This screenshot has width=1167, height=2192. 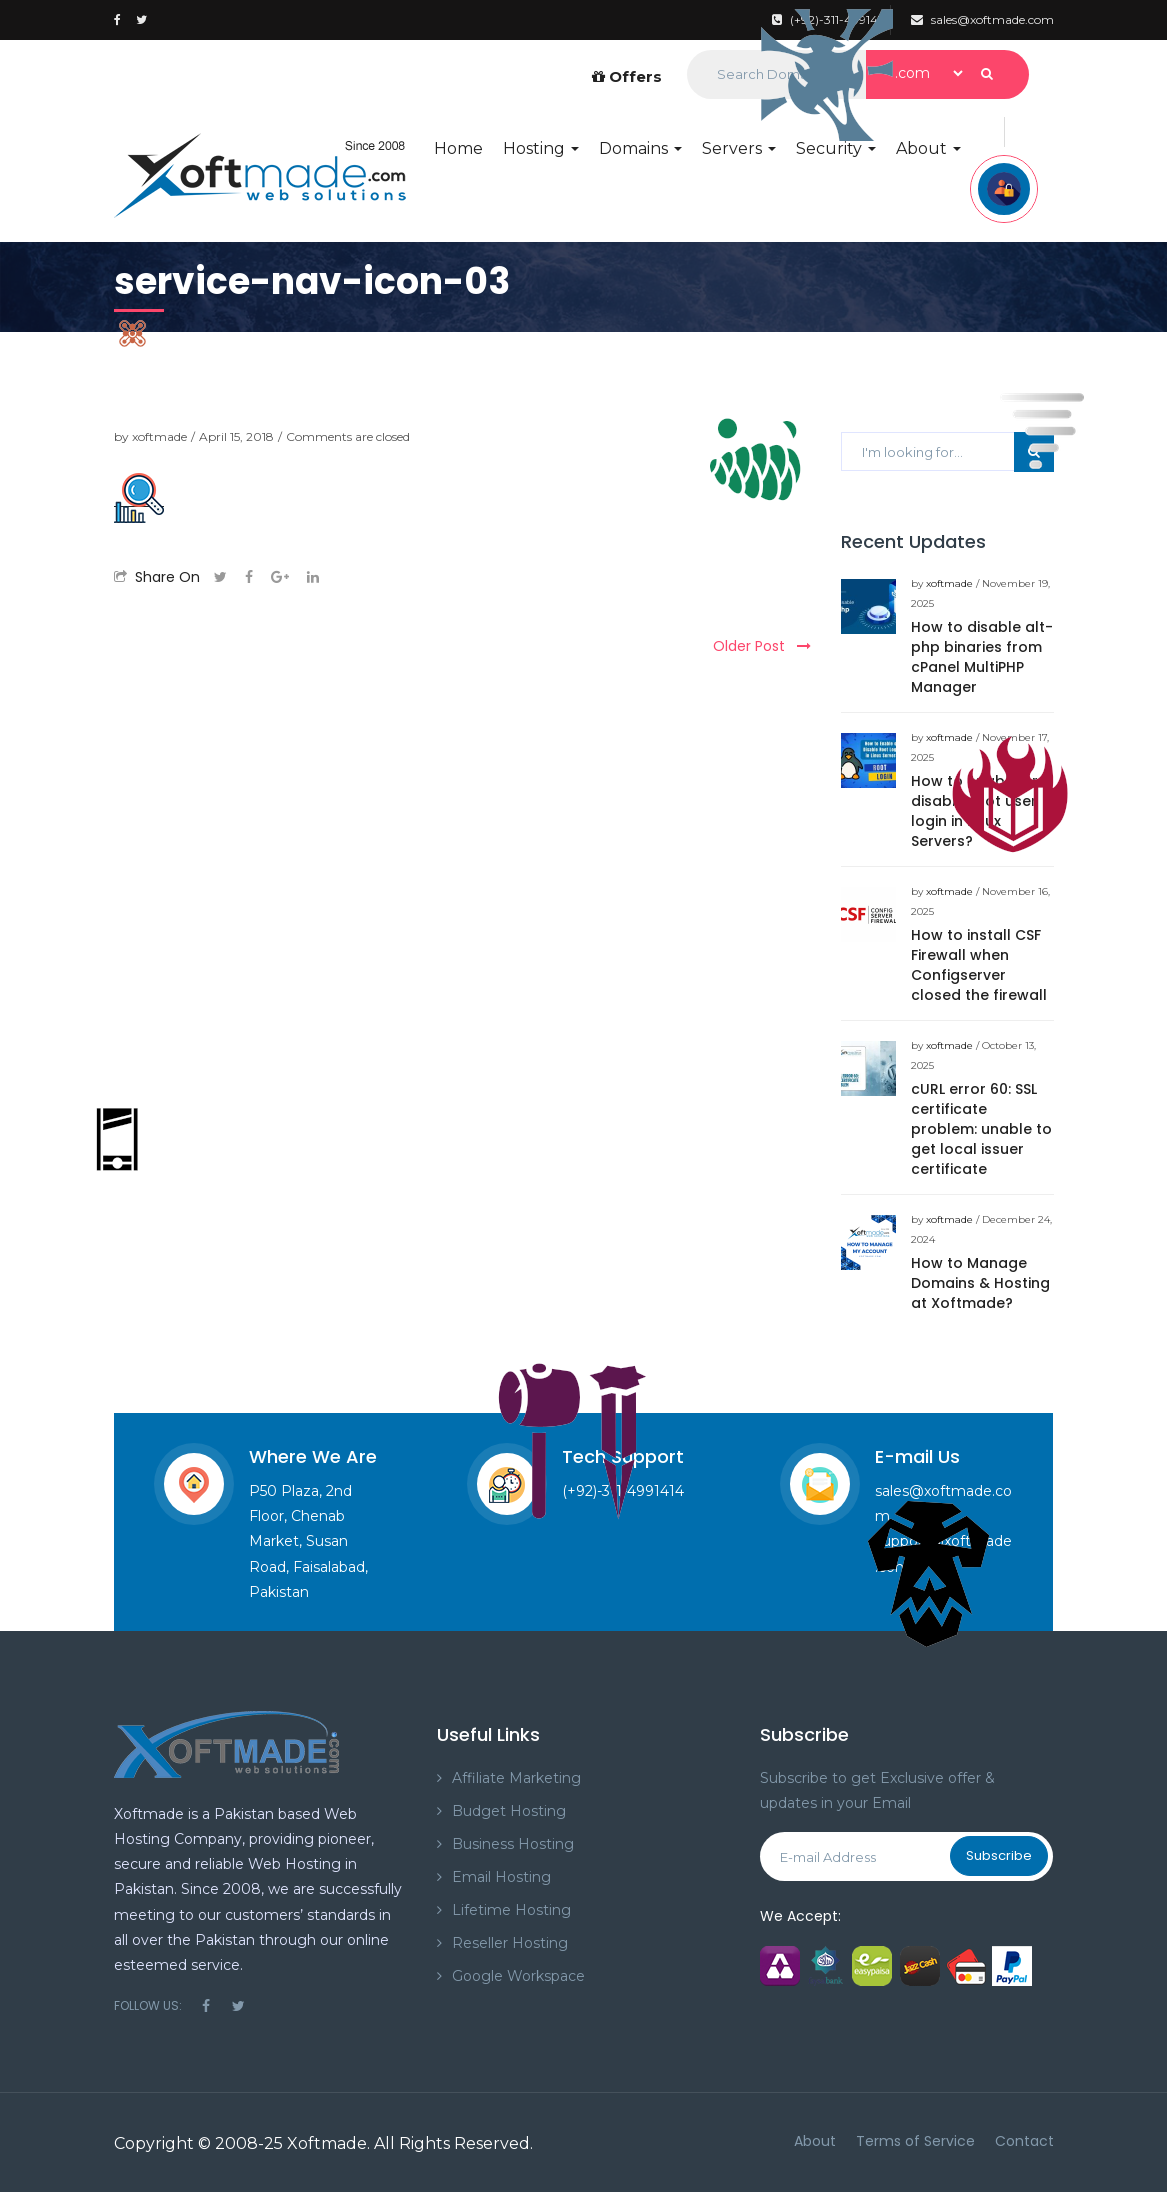 What do you see at coordinates (929, 1574) in the screenshot?
I see `indicates a death or game over state` at bounding box center [929, 1574].